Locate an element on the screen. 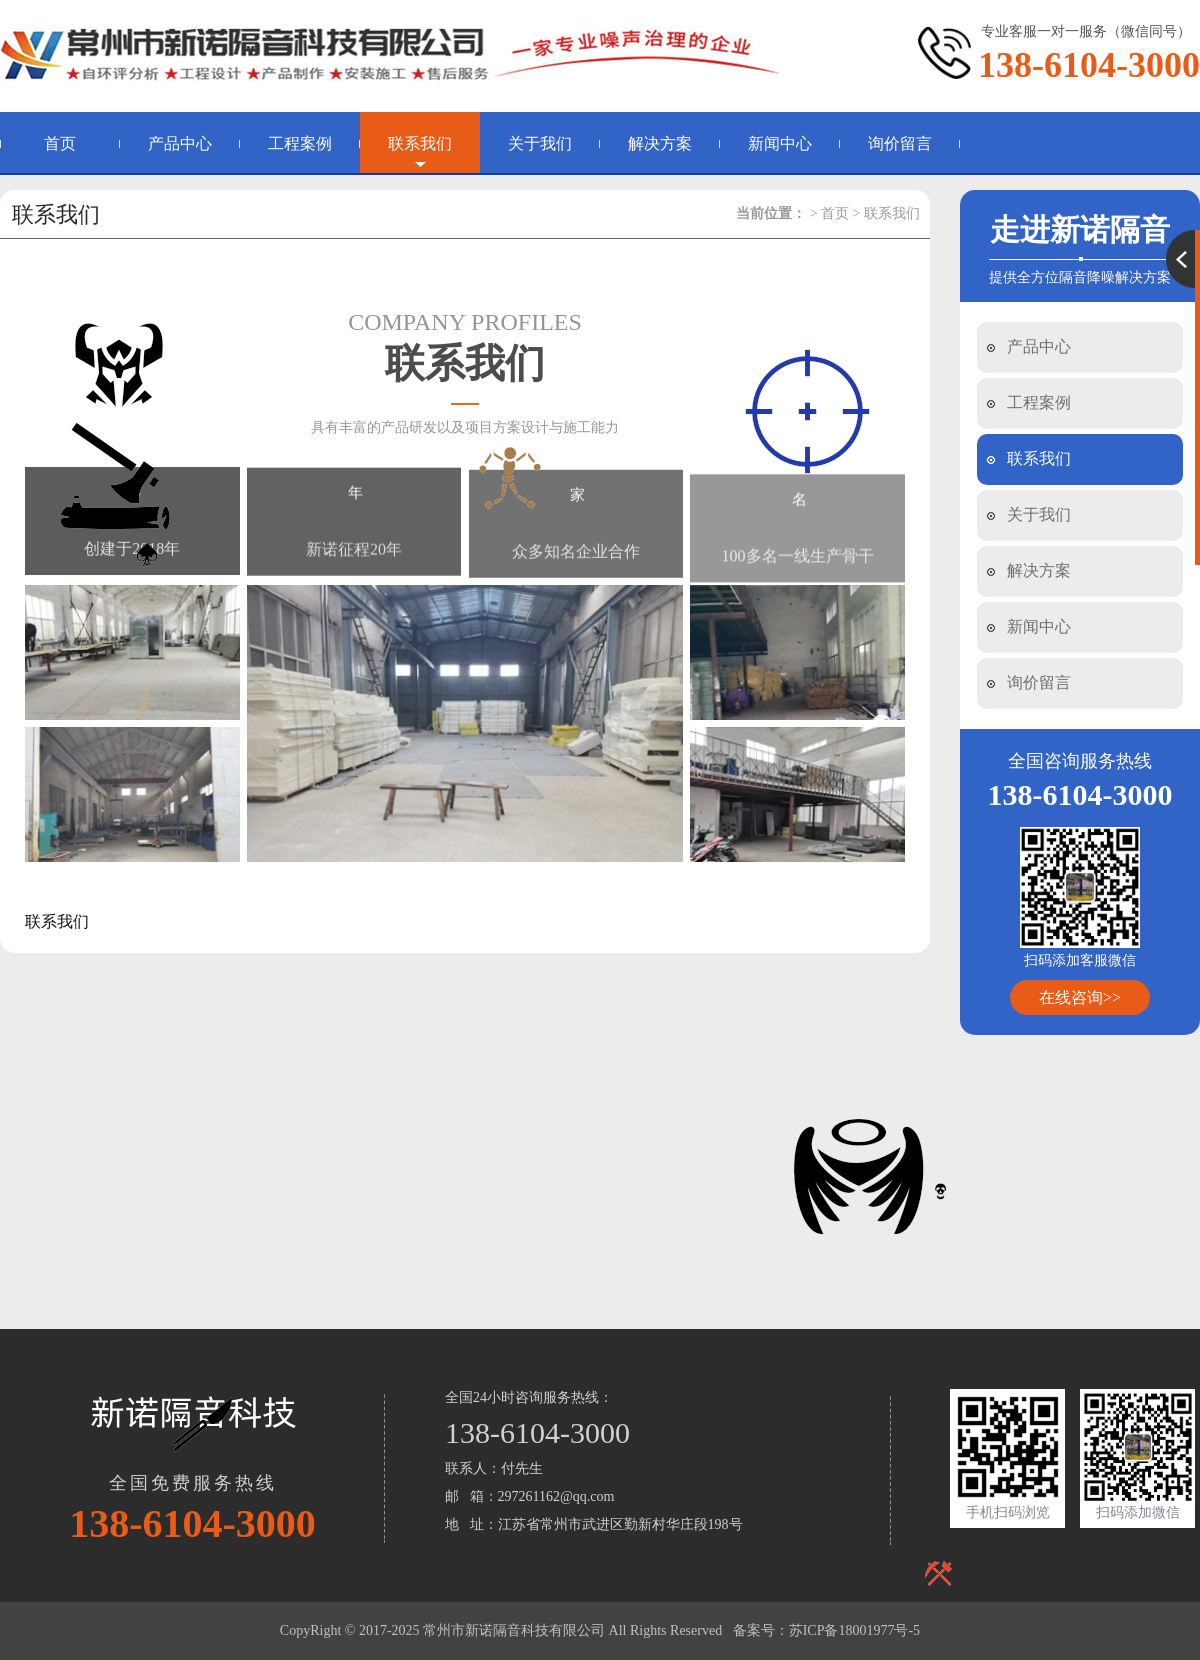 The height and width of the screenshot is (1660, 1200). dark humor or comedy category in a game is located at coordinates (940, 1191).